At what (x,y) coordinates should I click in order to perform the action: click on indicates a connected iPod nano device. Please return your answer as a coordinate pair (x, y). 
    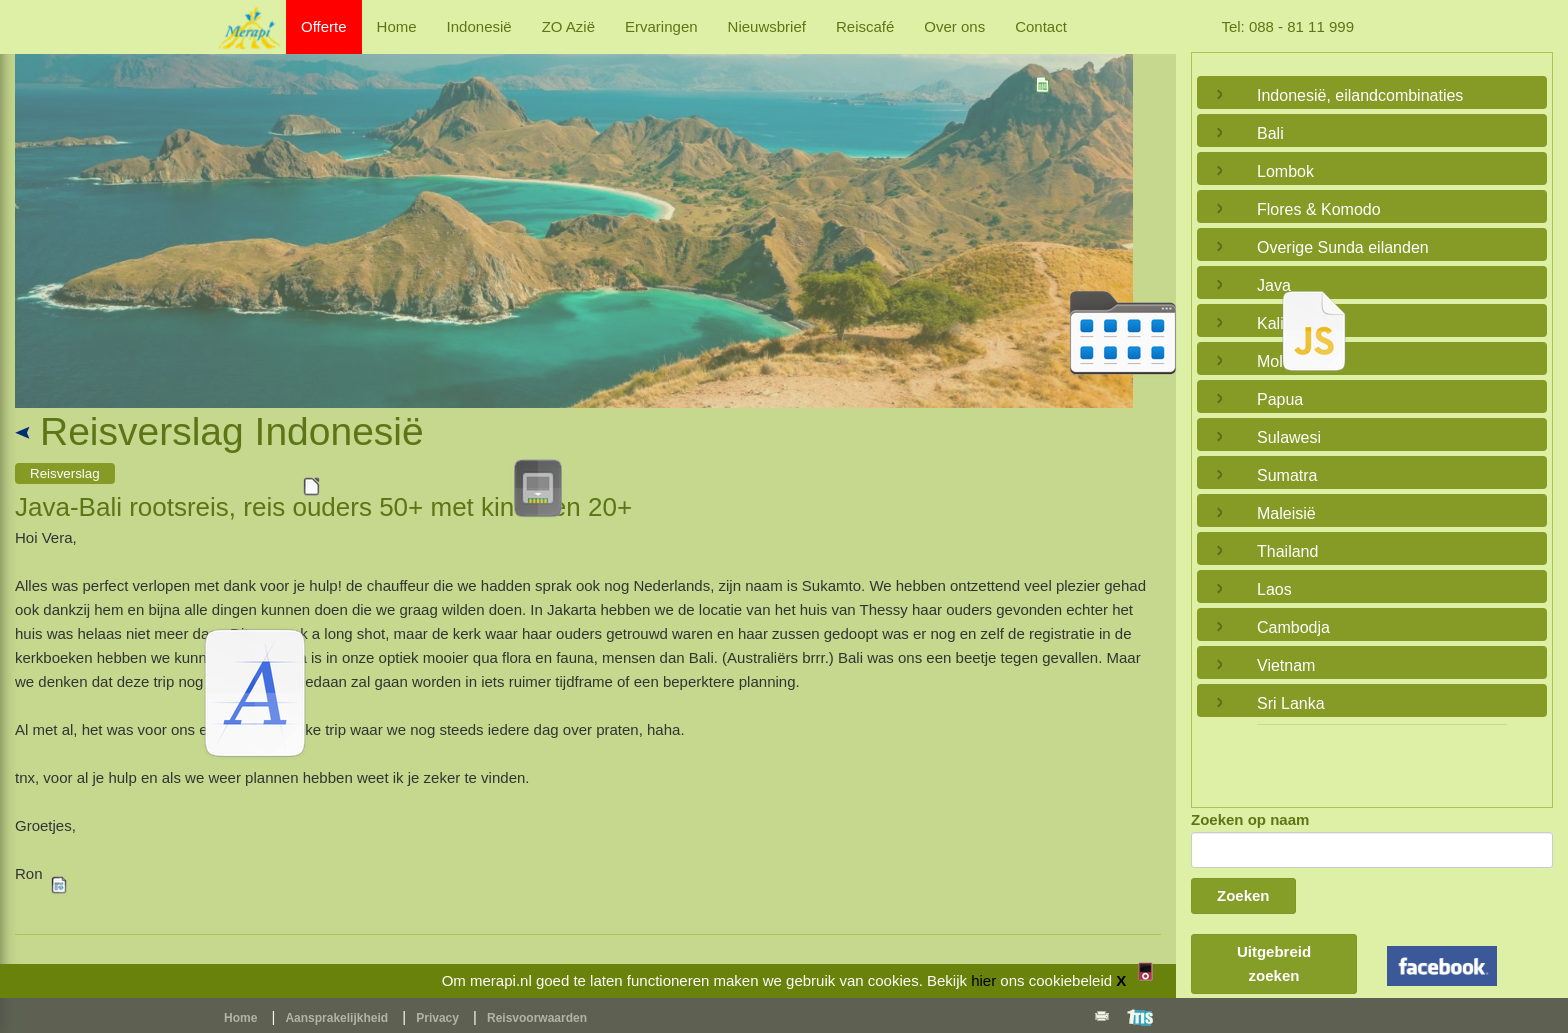
    Looking at the image, I should click on (1145, 967).